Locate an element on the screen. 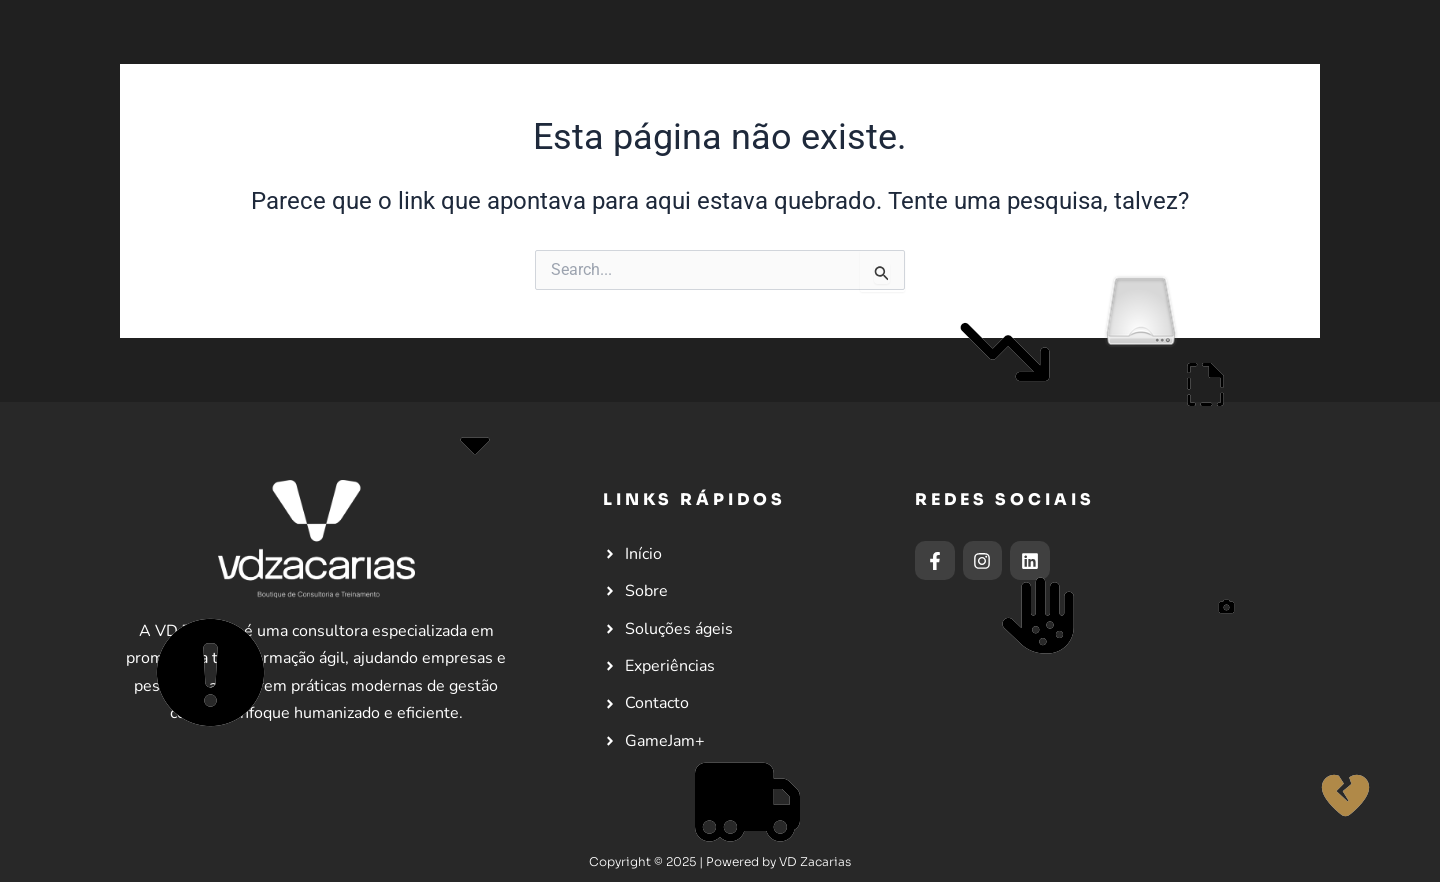  unlike or remove from favorites is located at coordinates (1345, 795).